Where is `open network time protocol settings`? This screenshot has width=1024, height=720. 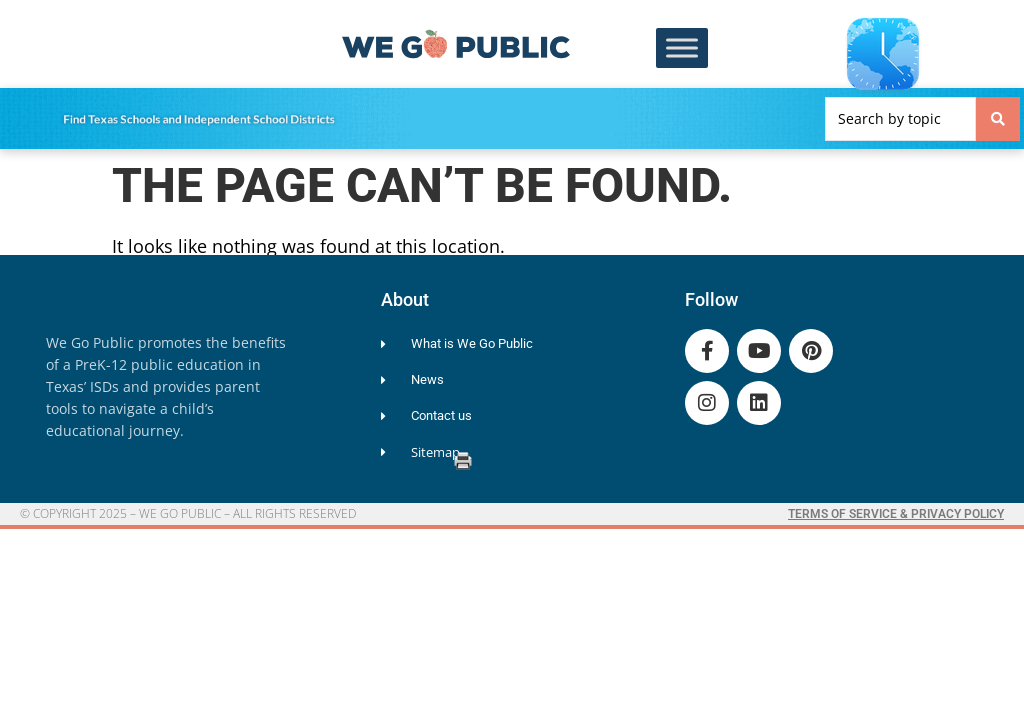
open network time protocol settings is located at coordinates (883, 54).